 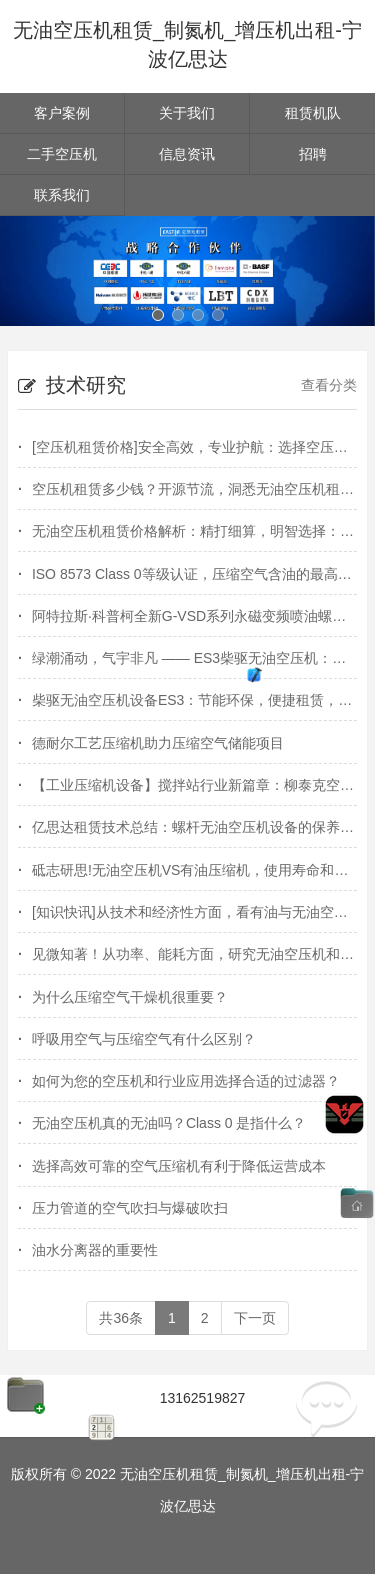 I want to click on create a new folder, so click(x=25, y=1394).